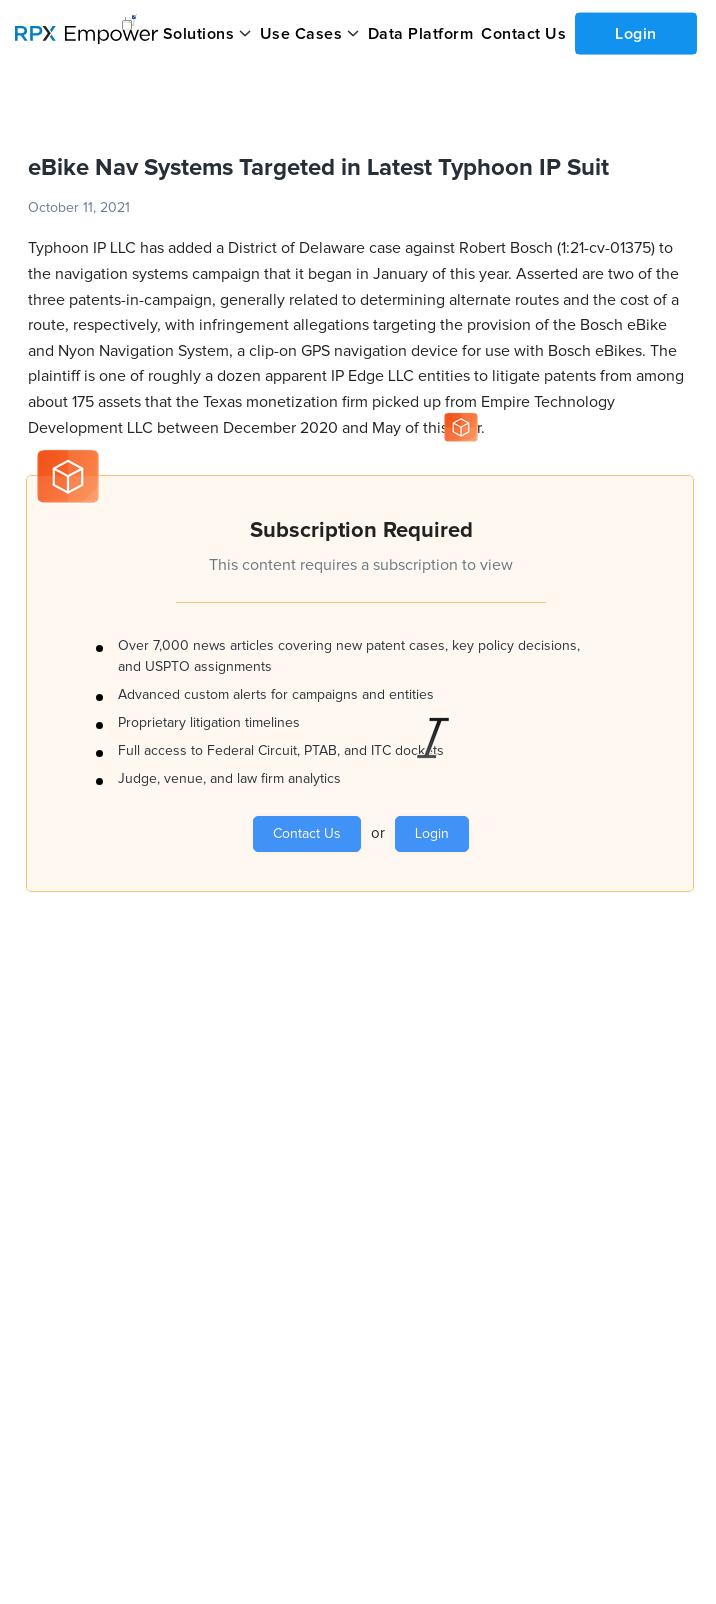 The width and height of the screenshot is (716, 1604). Describe the element at coordinates (129, 21) in the screenshot. I see `restore window to previous size` at that location.